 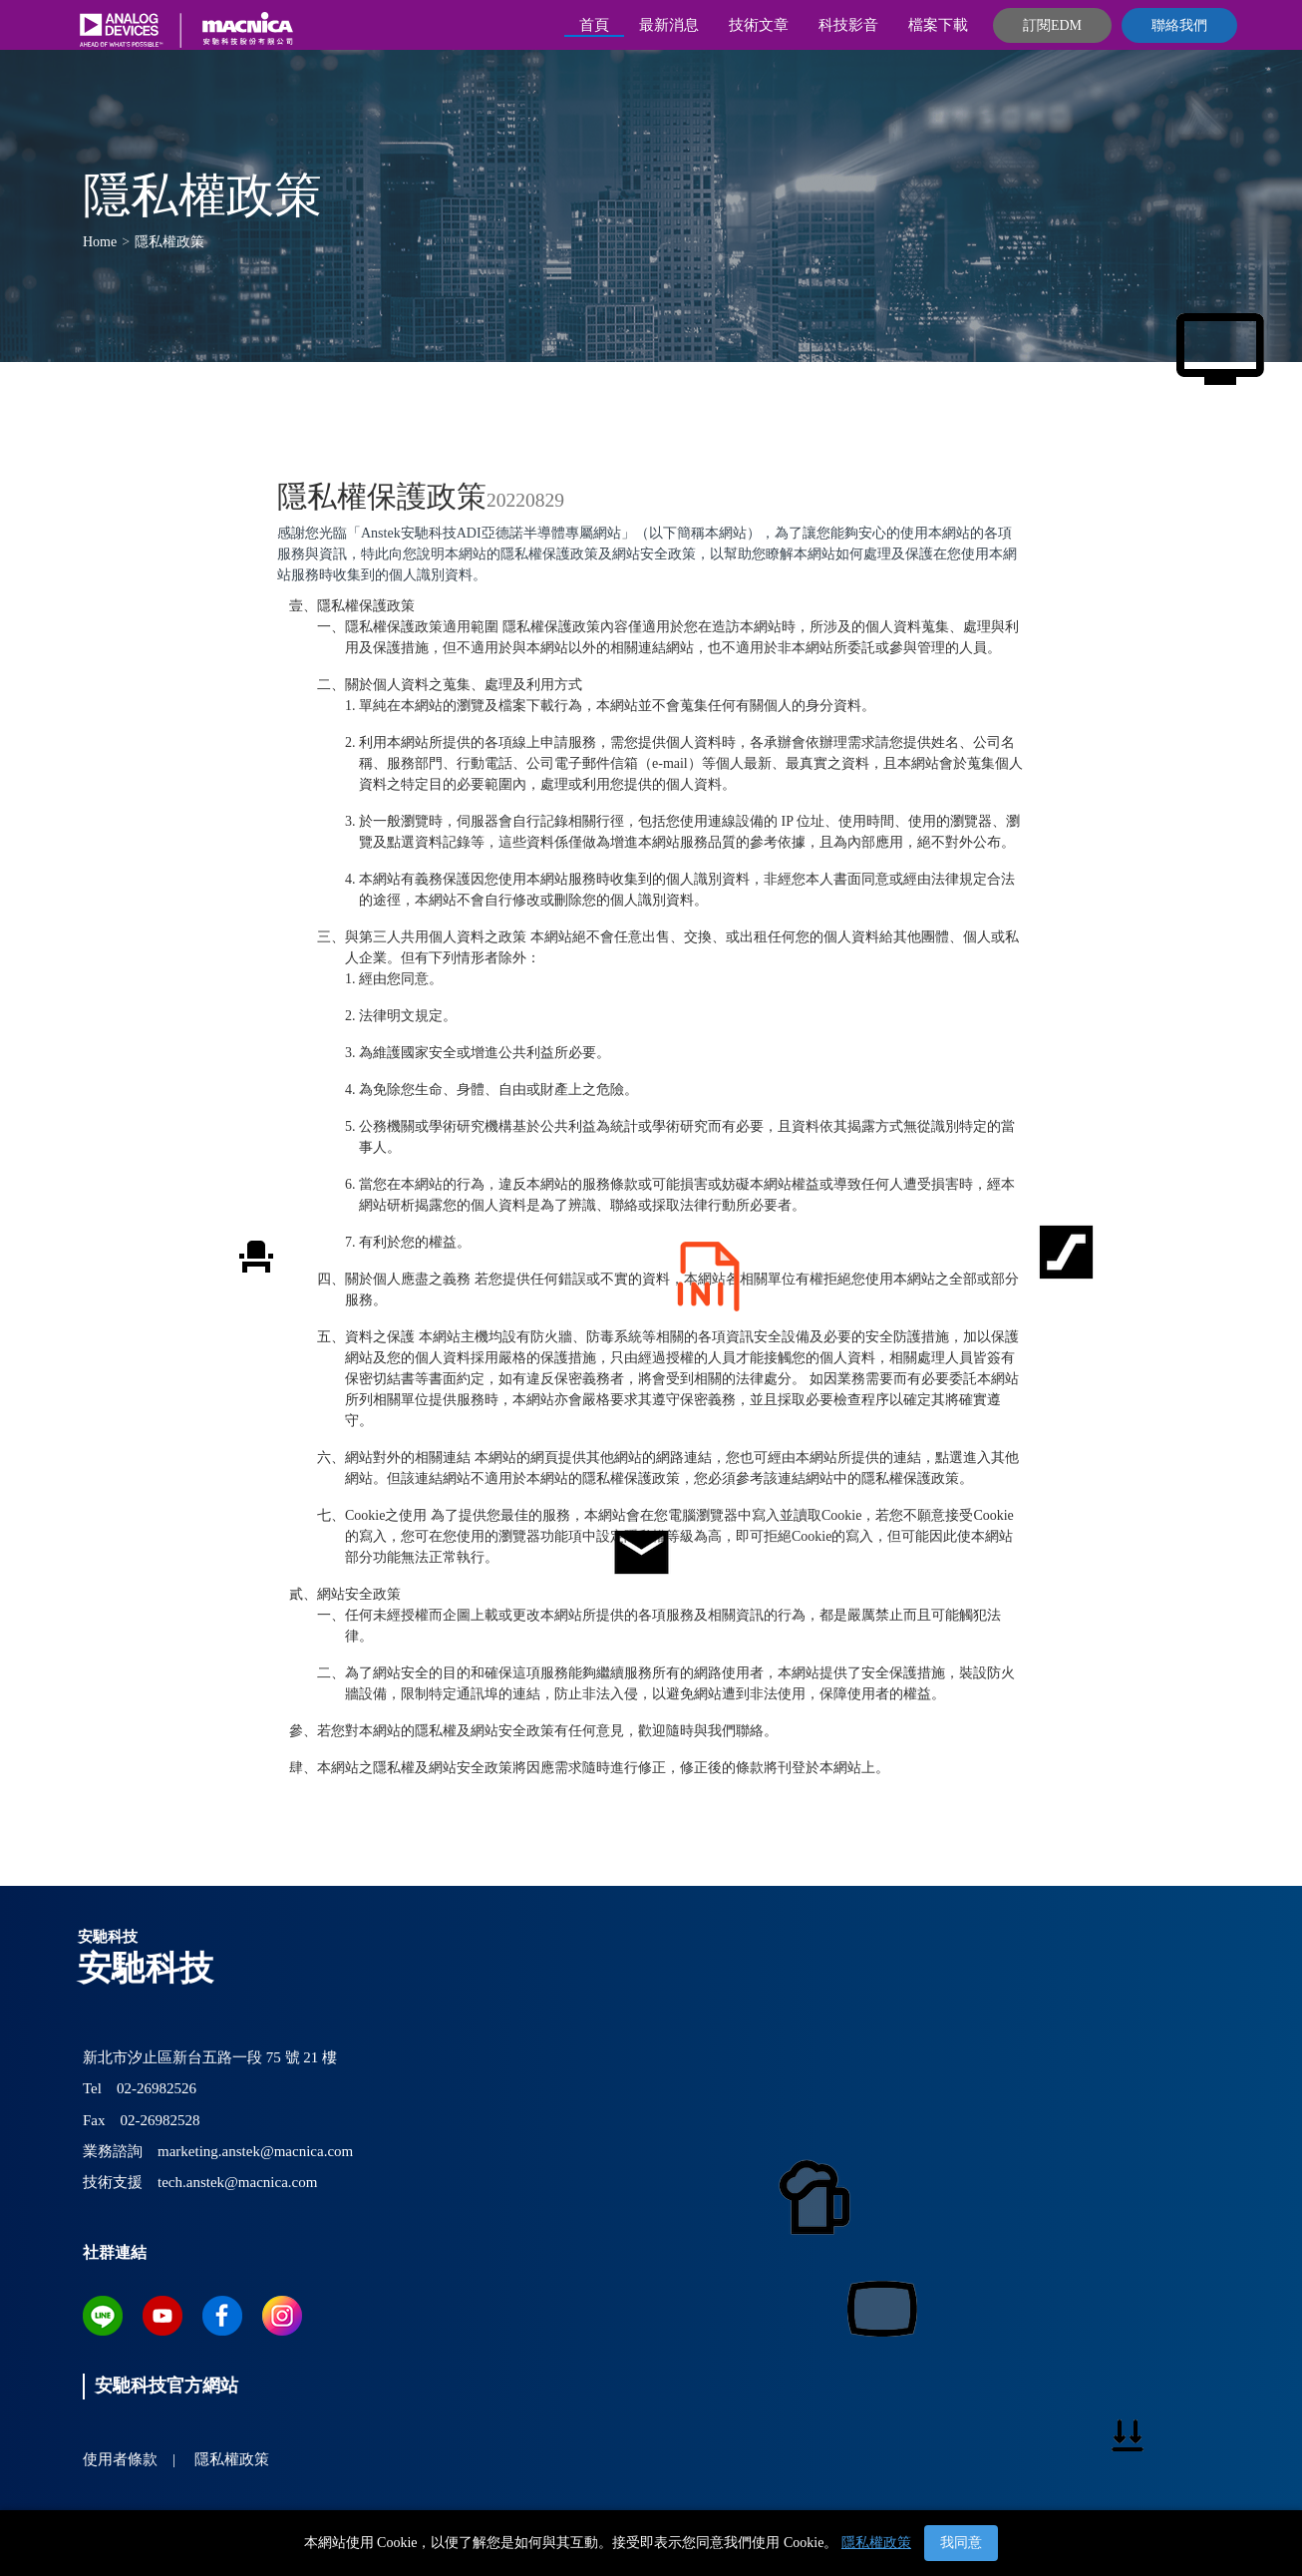 I want to click on find nearby escalators, so click(x=1066, y=1252).